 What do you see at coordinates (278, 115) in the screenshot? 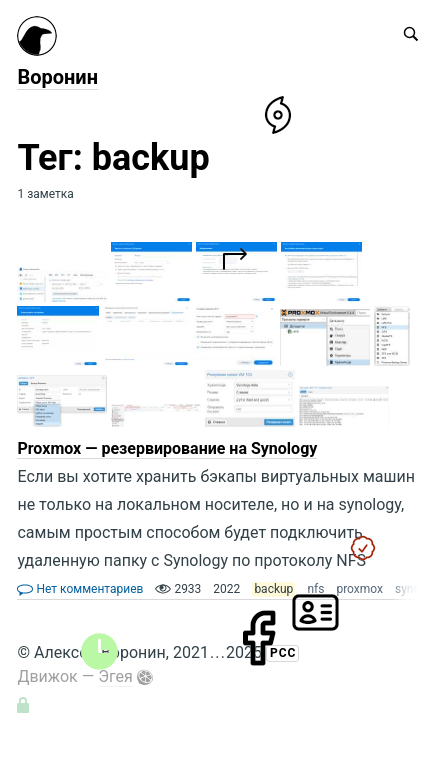
I see `indicates hurricane or tropical storm warning` at bounding box center [278, 115].